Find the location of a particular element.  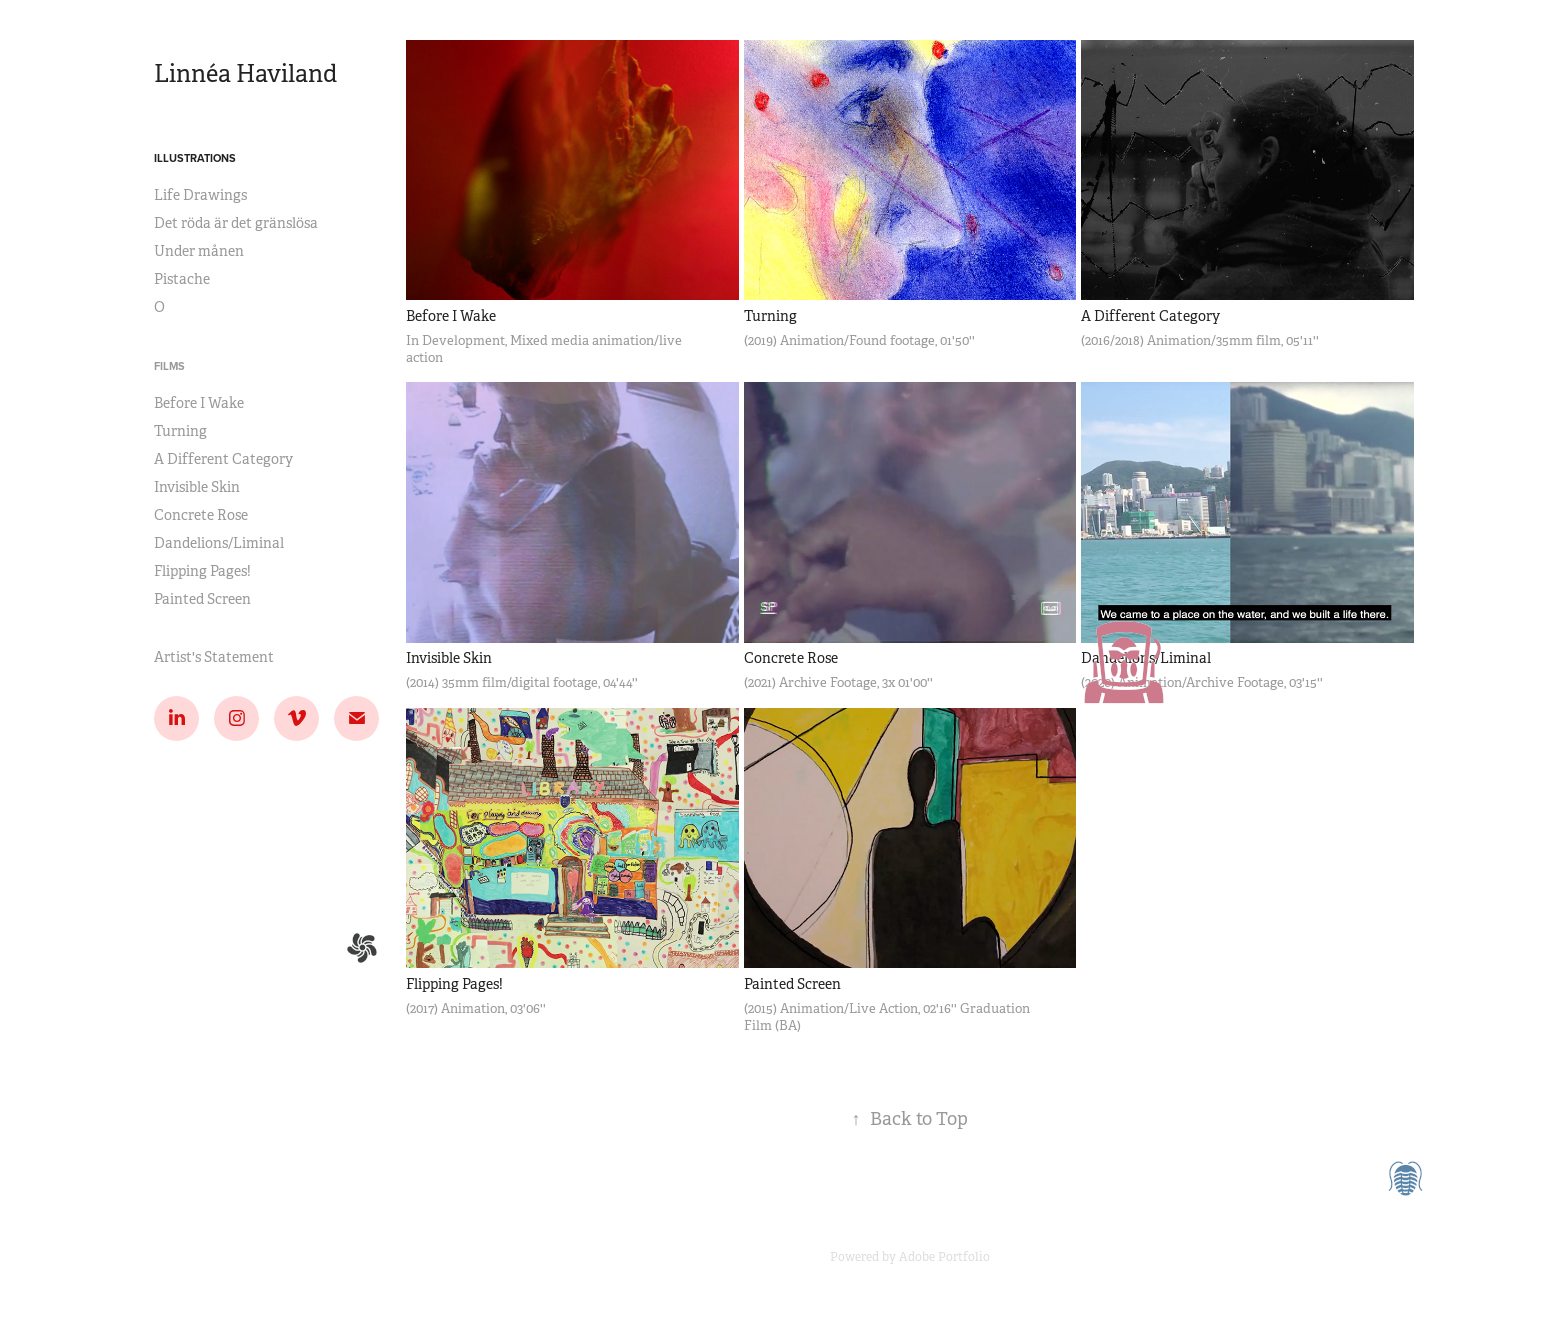

decorative floral element or embellishment is located at coordinates (362, 948).